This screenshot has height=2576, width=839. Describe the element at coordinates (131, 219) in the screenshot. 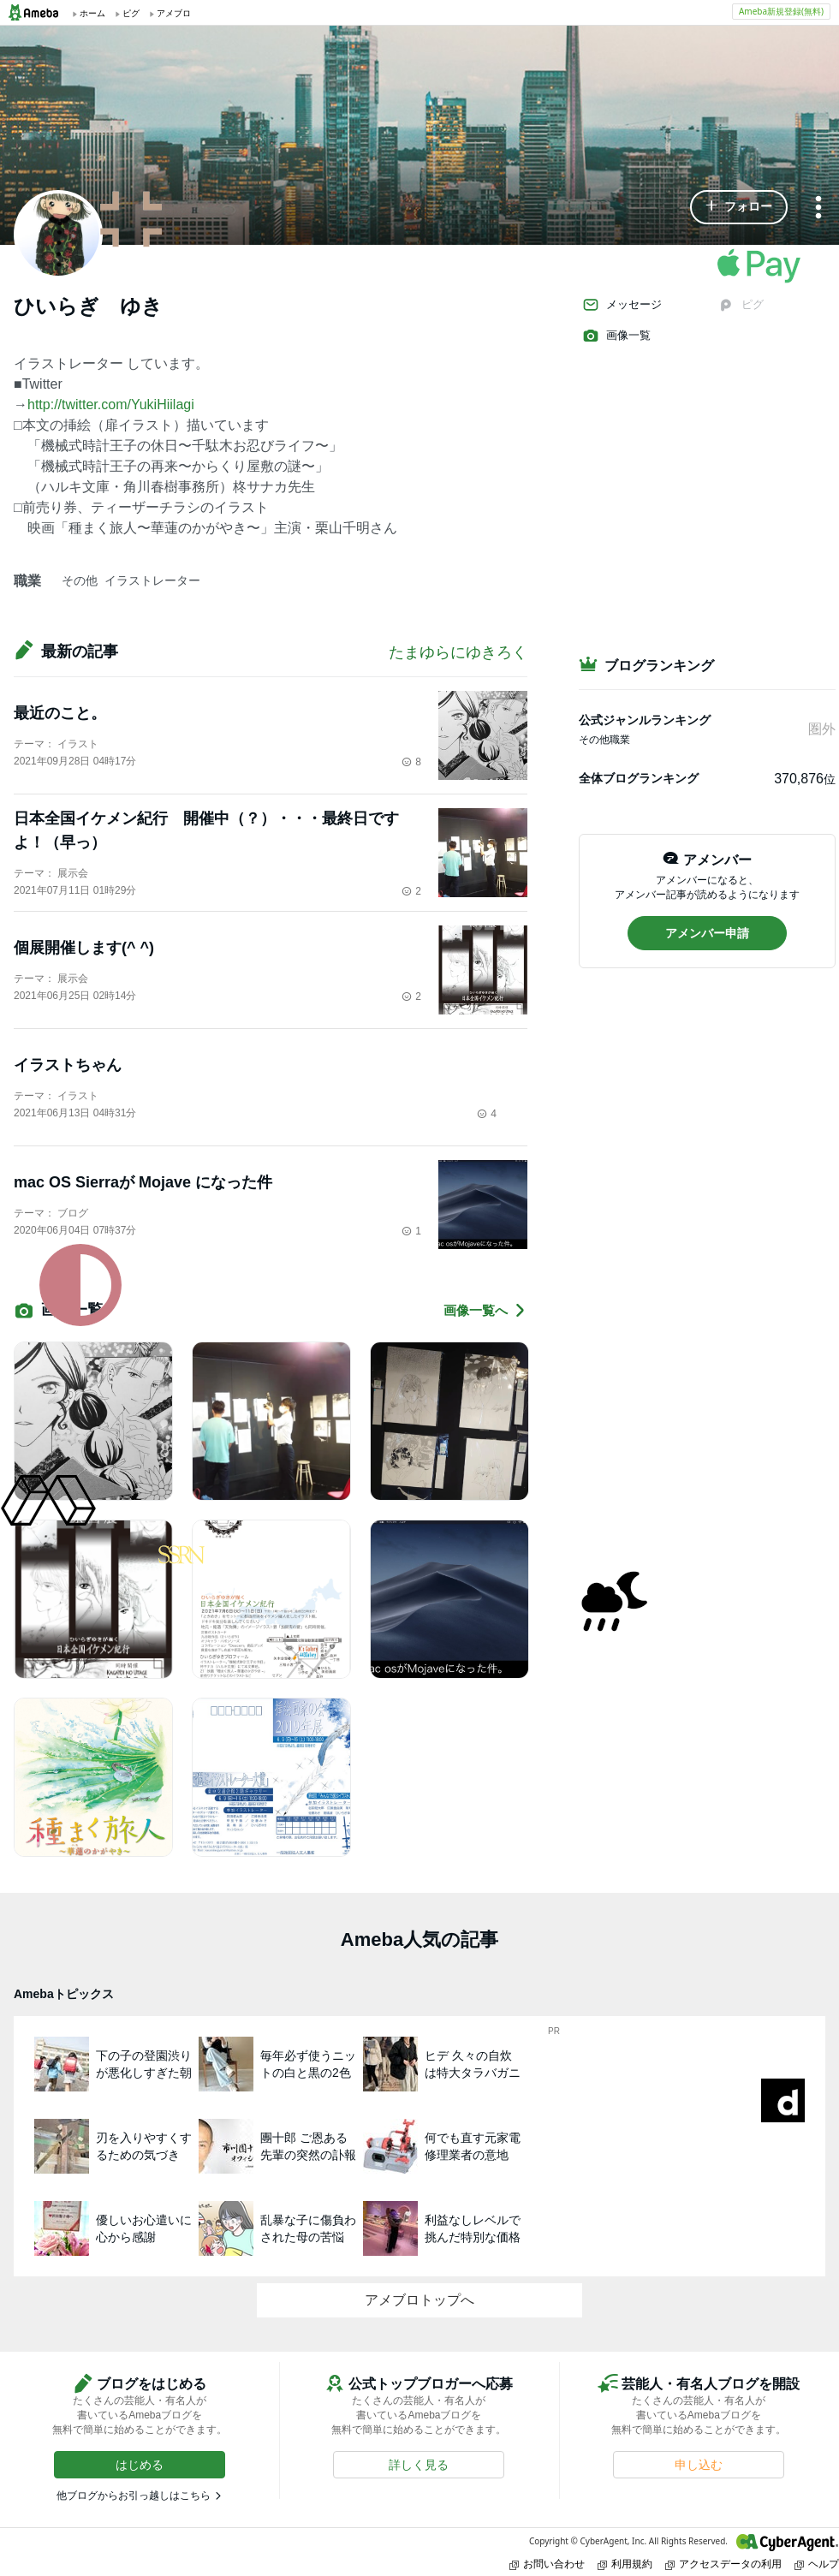

I see `exit fullscreen mode` at that location.